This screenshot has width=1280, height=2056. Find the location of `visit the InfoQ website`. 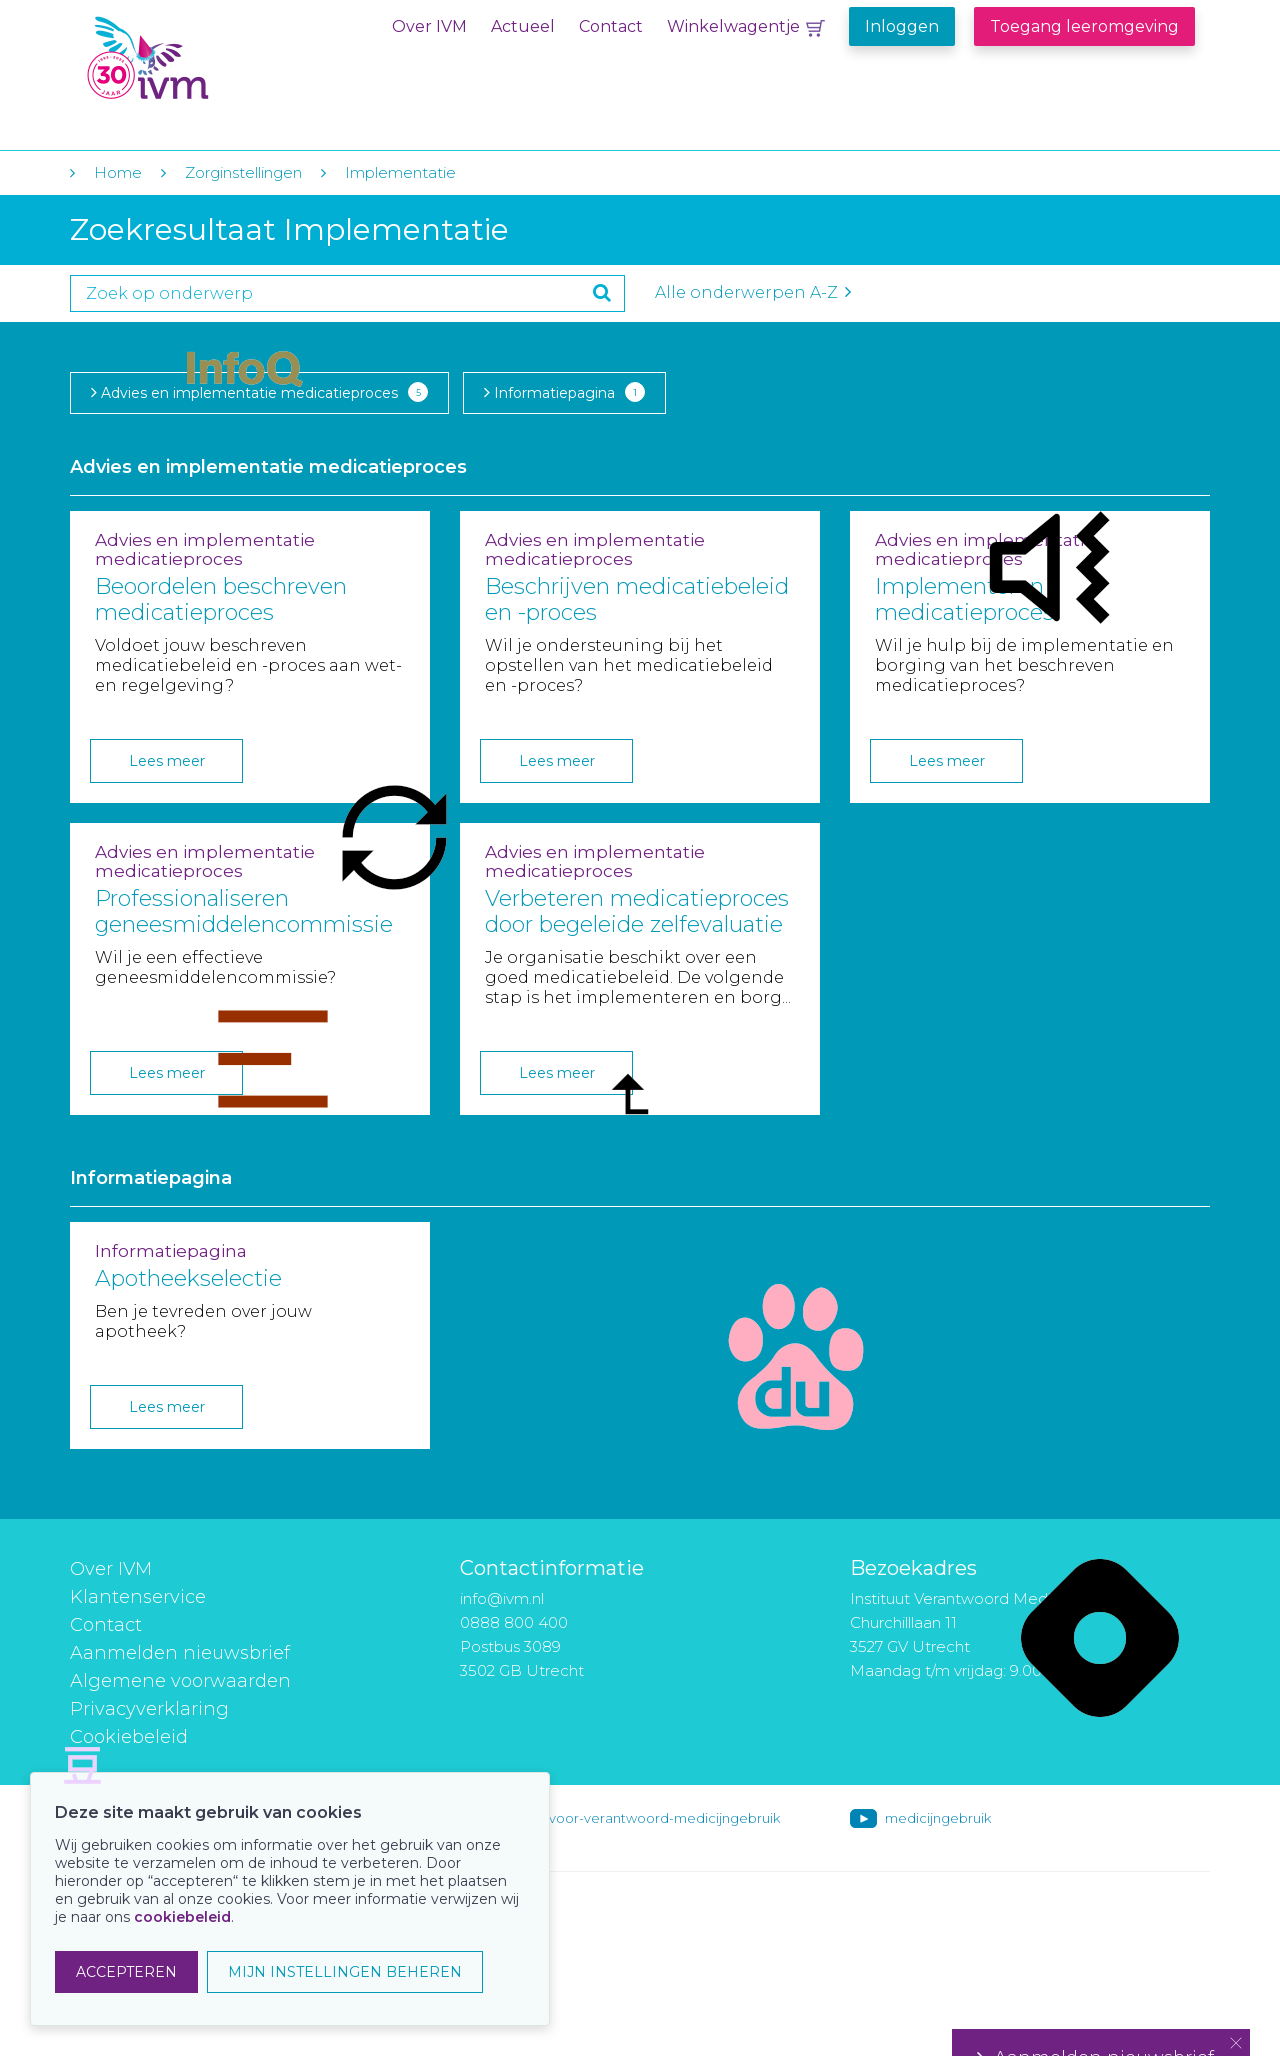

visit the InfoQ website is located at coordinates (245, 369).